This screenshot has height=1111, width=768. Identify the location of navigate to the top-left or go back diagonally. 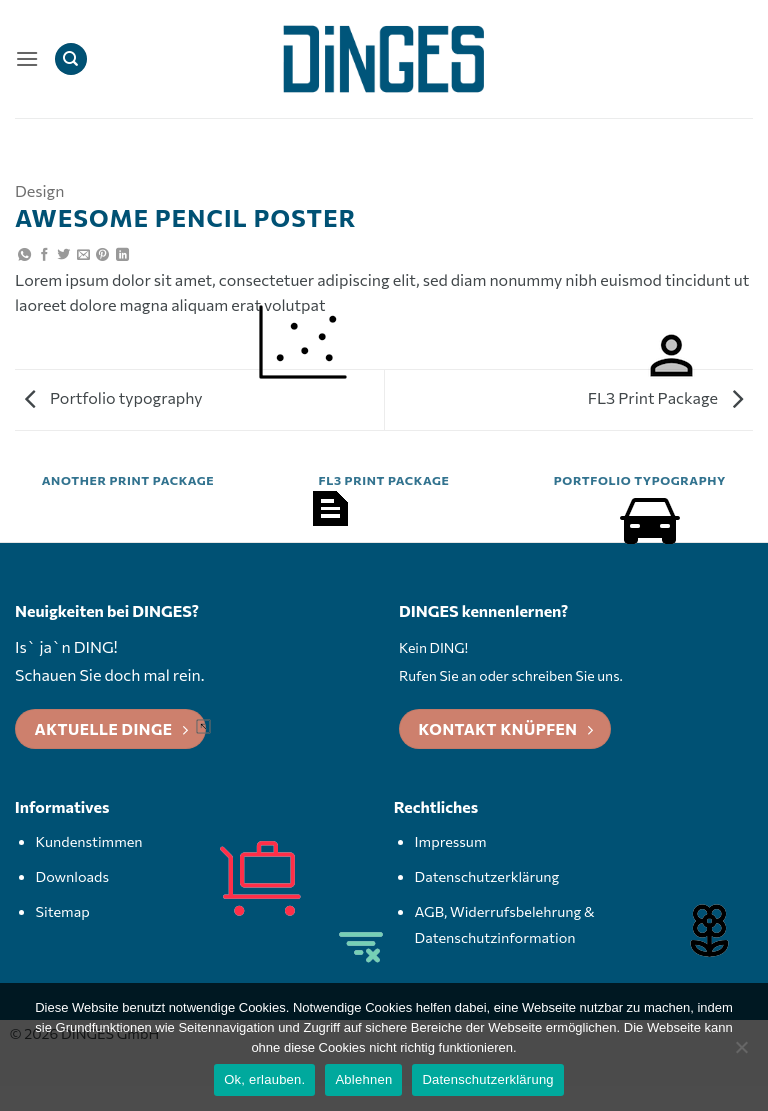
(203, 726).